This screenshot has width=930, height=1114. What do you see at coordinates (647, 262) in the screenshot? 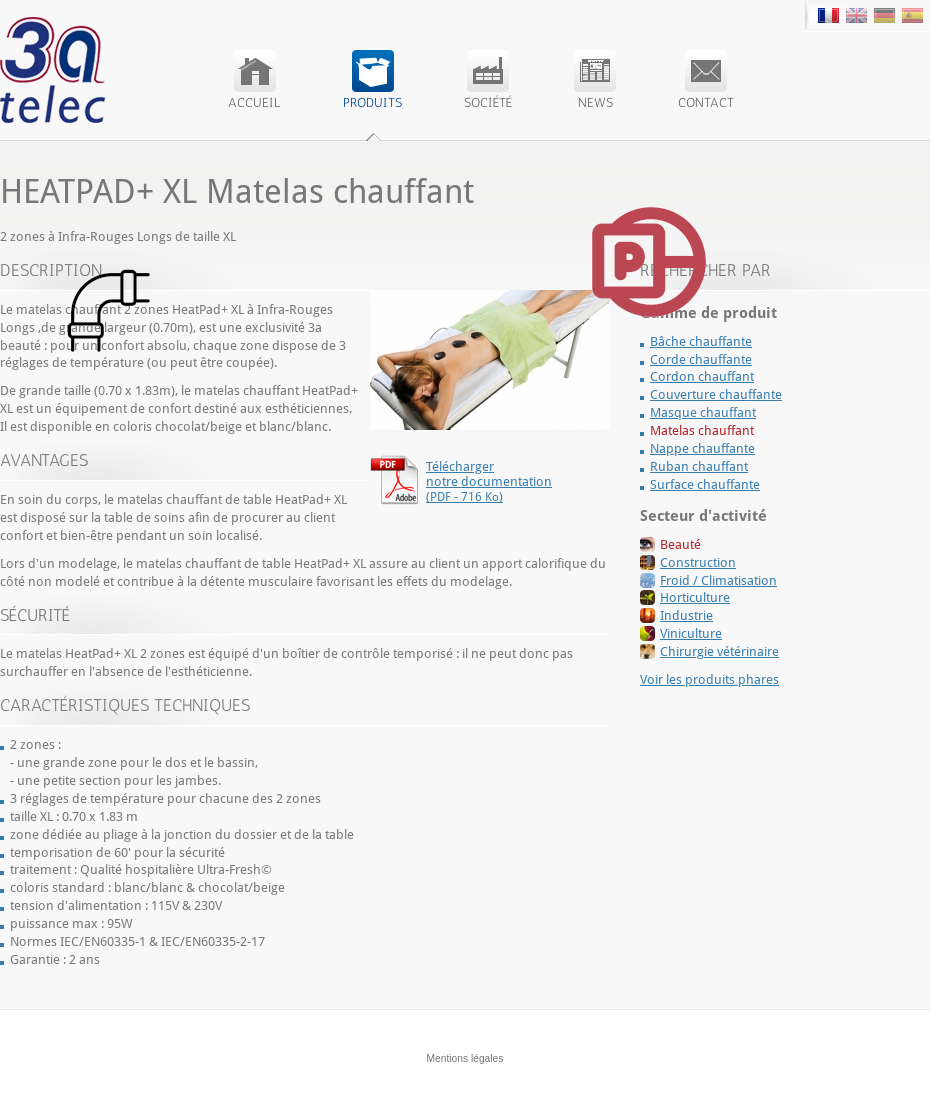
I see `open Microsoft PowerPoint` at bounding box center [647, 262].